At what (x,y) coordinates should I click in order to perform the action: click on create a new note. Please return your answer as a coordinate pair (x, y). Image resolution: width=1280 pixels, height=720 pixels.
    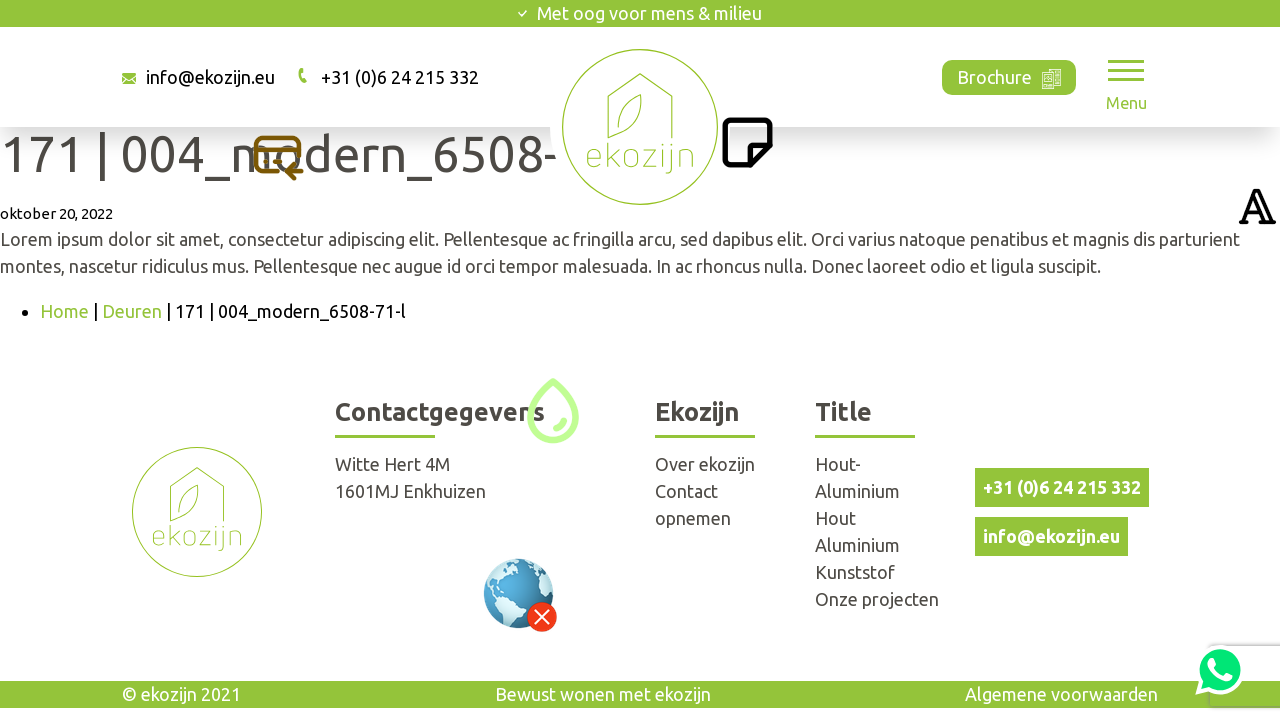
    Looking at the image, I should click on (747, 142).